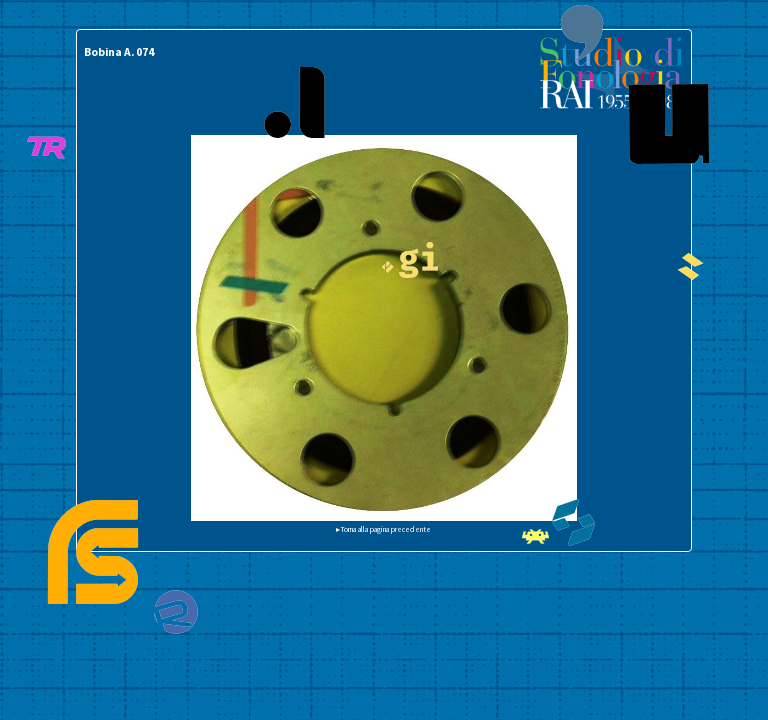 This screenshot has height=720, width=768. I want to click on visit dunked portfolio website, so click(294, 102).